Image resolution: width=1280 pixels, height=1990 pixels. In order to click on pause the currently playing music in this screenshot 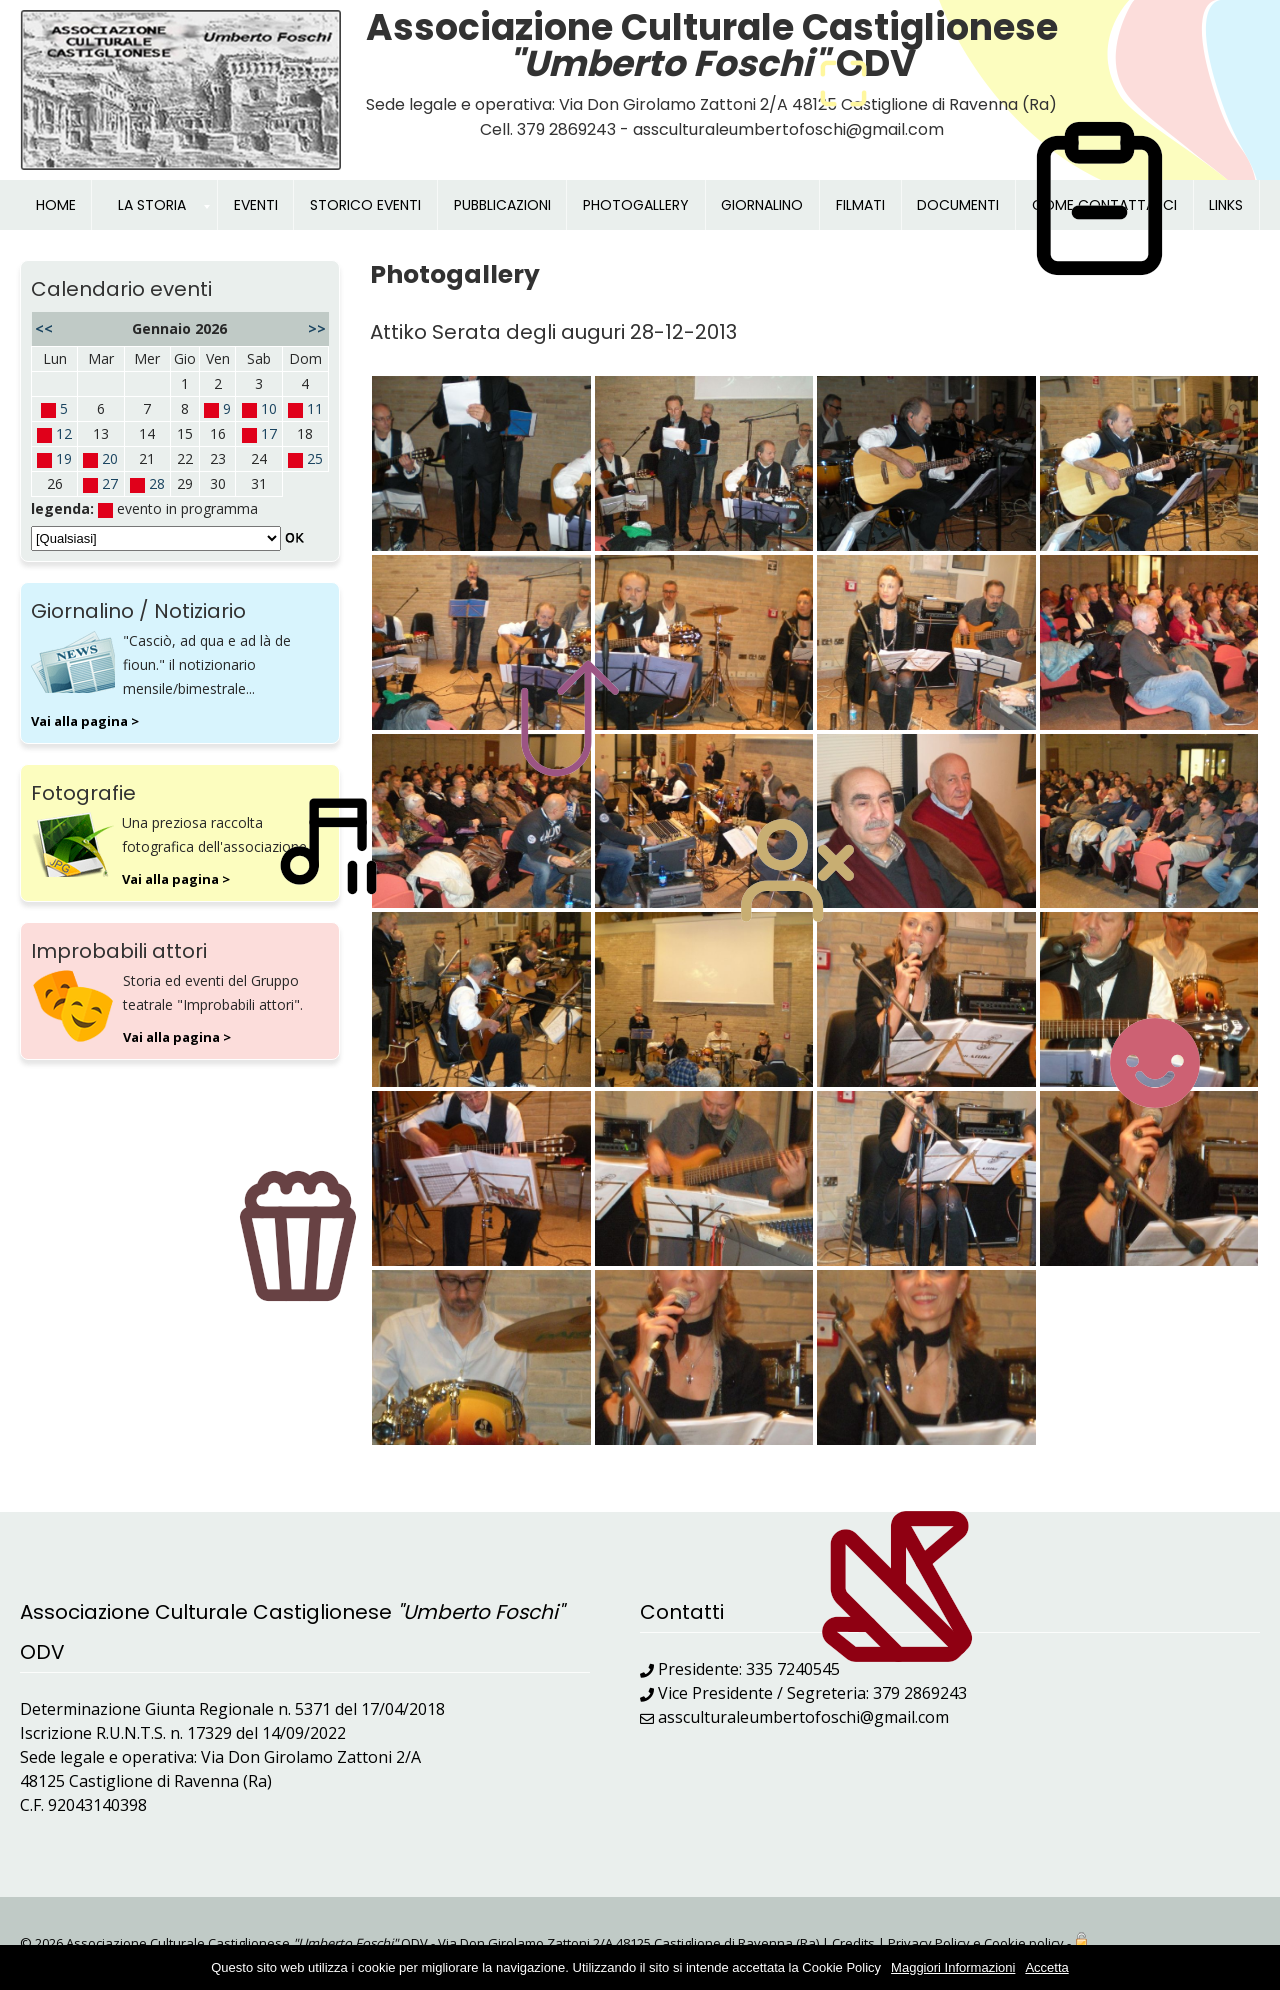, I will do `click(328, 841)`.